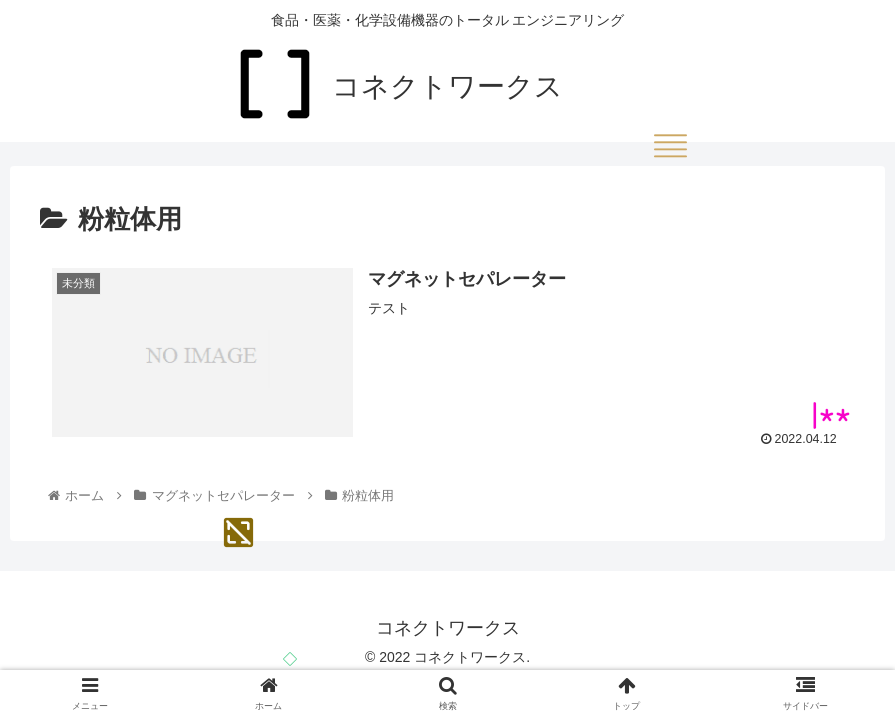  What do you see at coordinates (275, 84) in the screenshot?
I see `insert code or code block` at bounding box center [275, 84].